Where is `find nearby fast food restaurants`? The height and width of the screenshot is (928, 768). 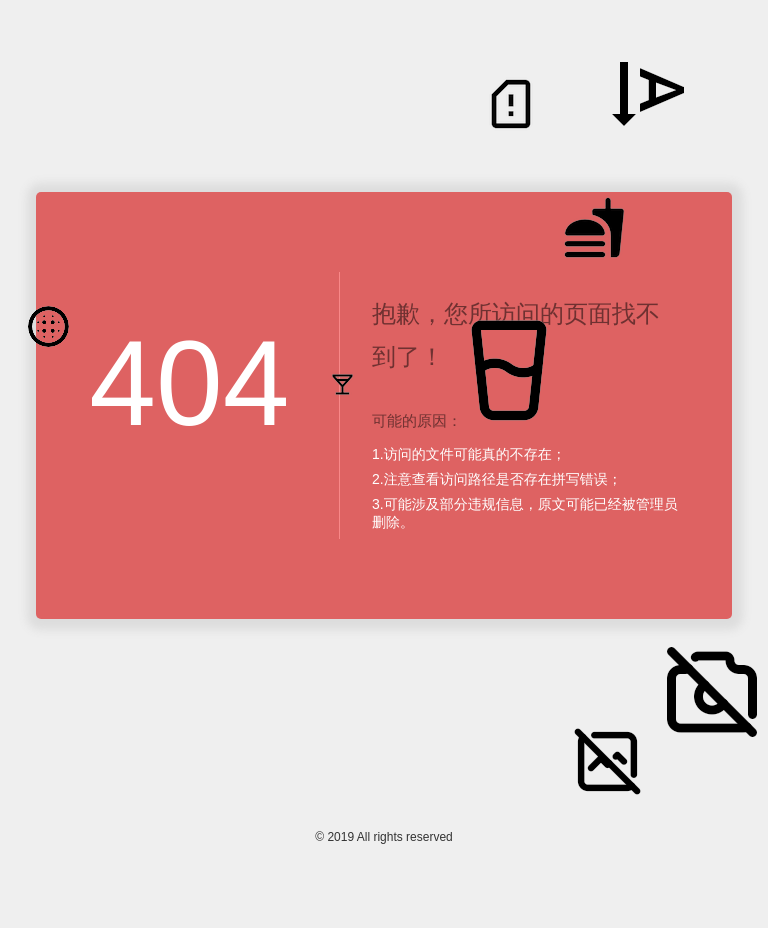 find nearby fast food restaurants is located at coordinates (594, 227).